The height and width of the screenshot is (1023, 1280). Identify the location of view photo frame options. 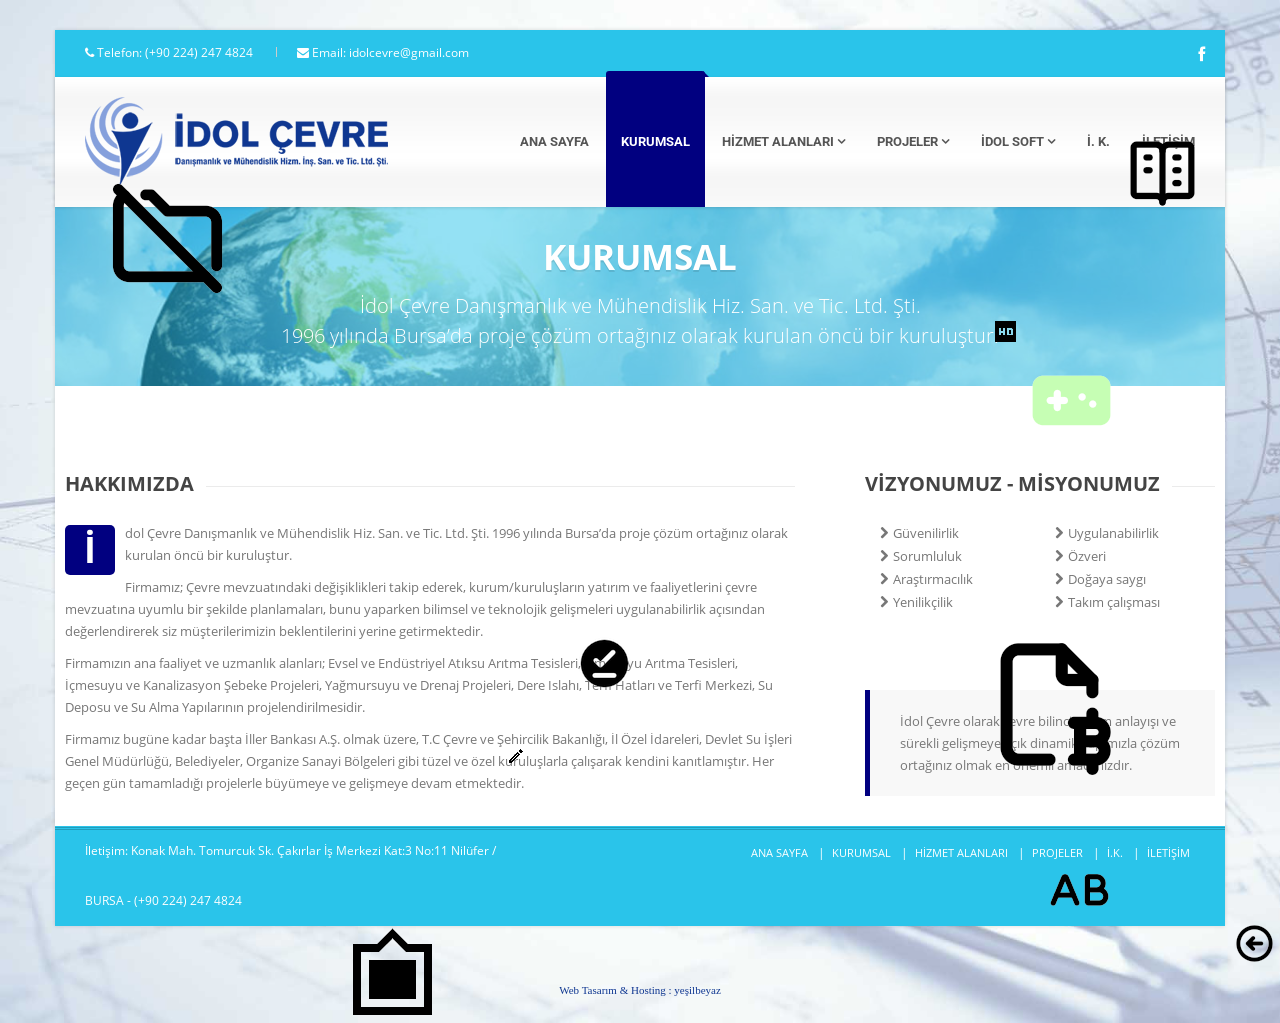
(392, 975).